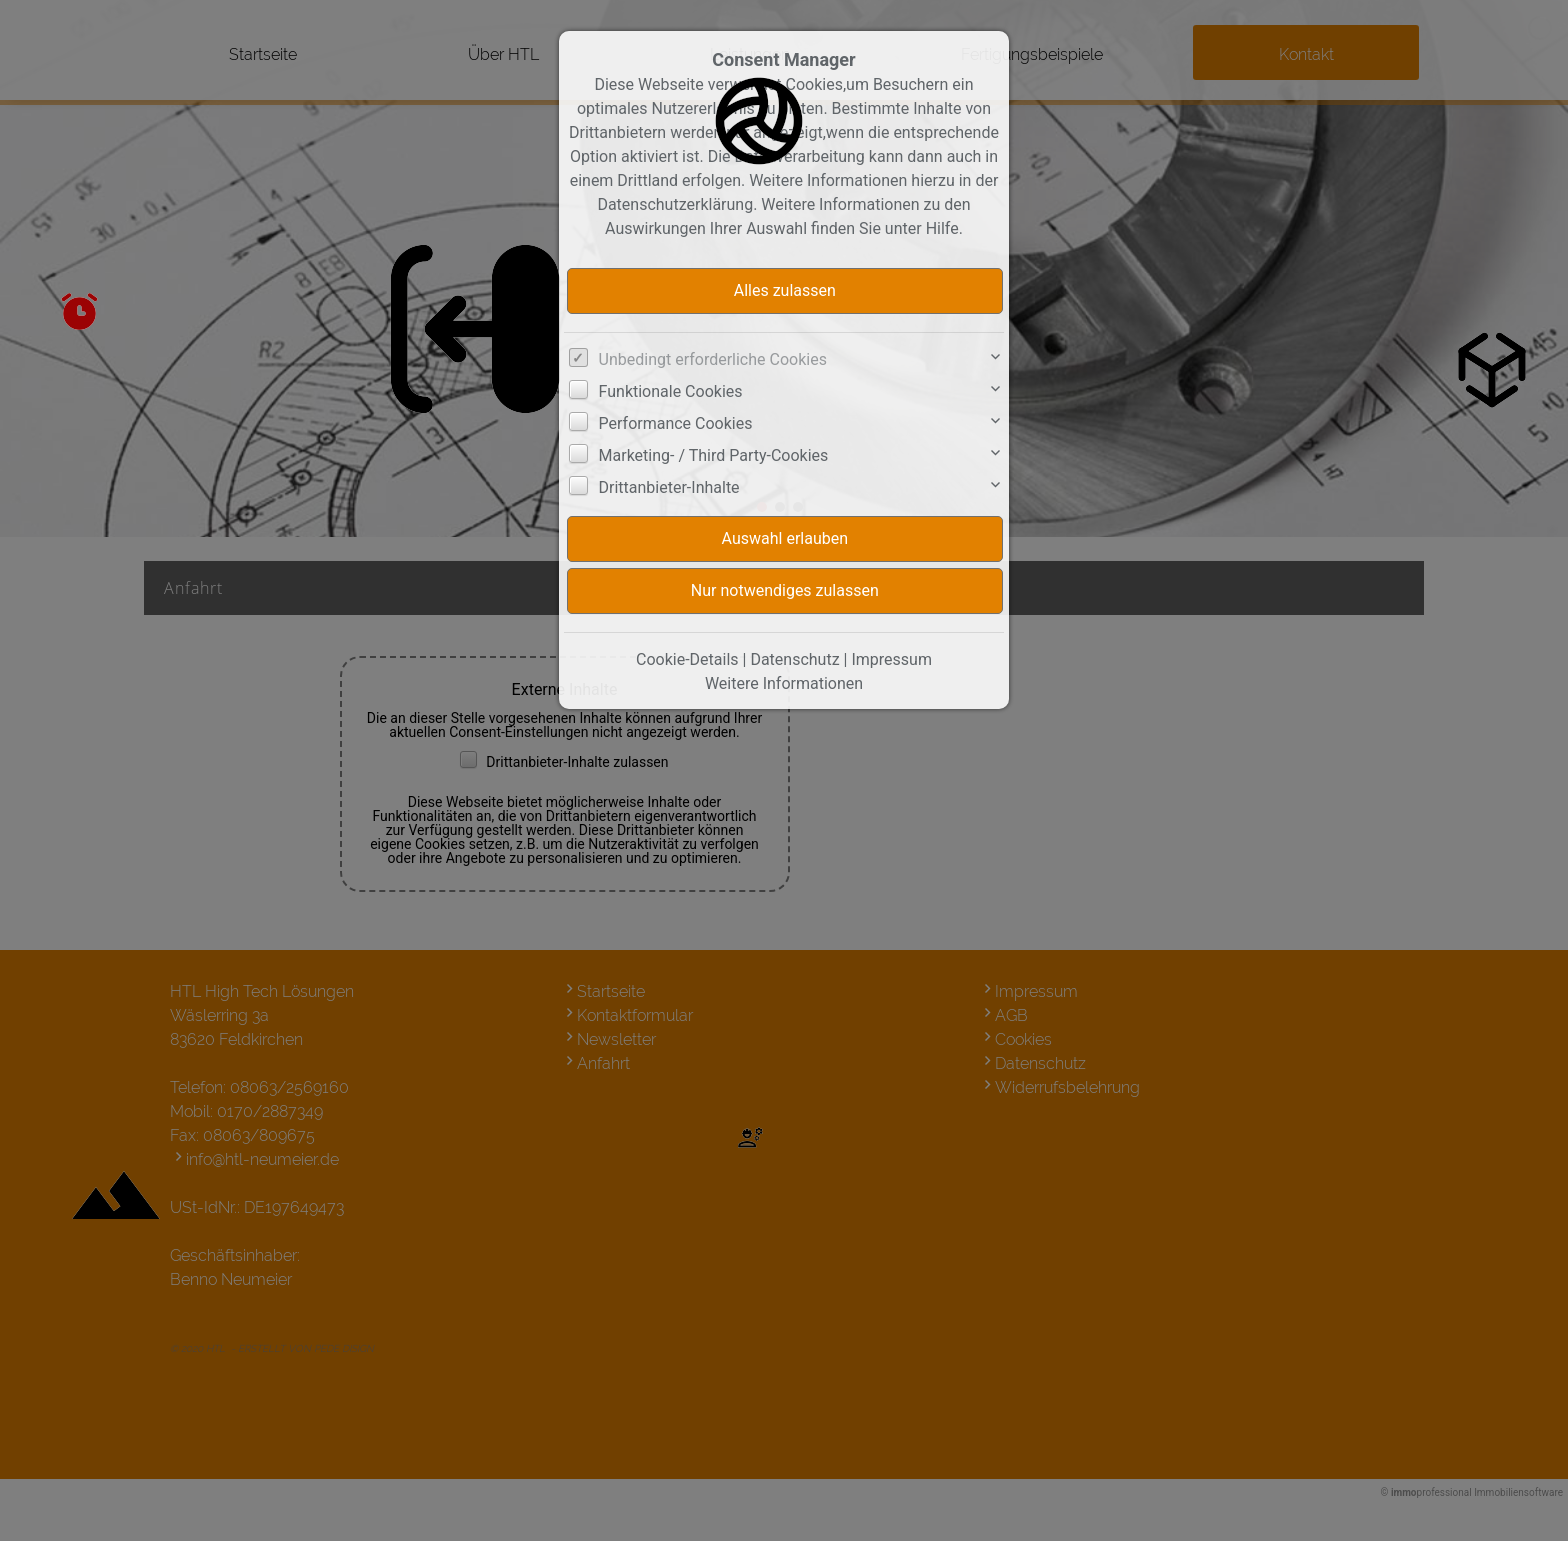 The height and width of the screenshot is (1541, 1568). What do you see at coordinates (116, 1195) in the screenshot?
I see `view landscape or nature photos` at bounding box center [116, 1195].